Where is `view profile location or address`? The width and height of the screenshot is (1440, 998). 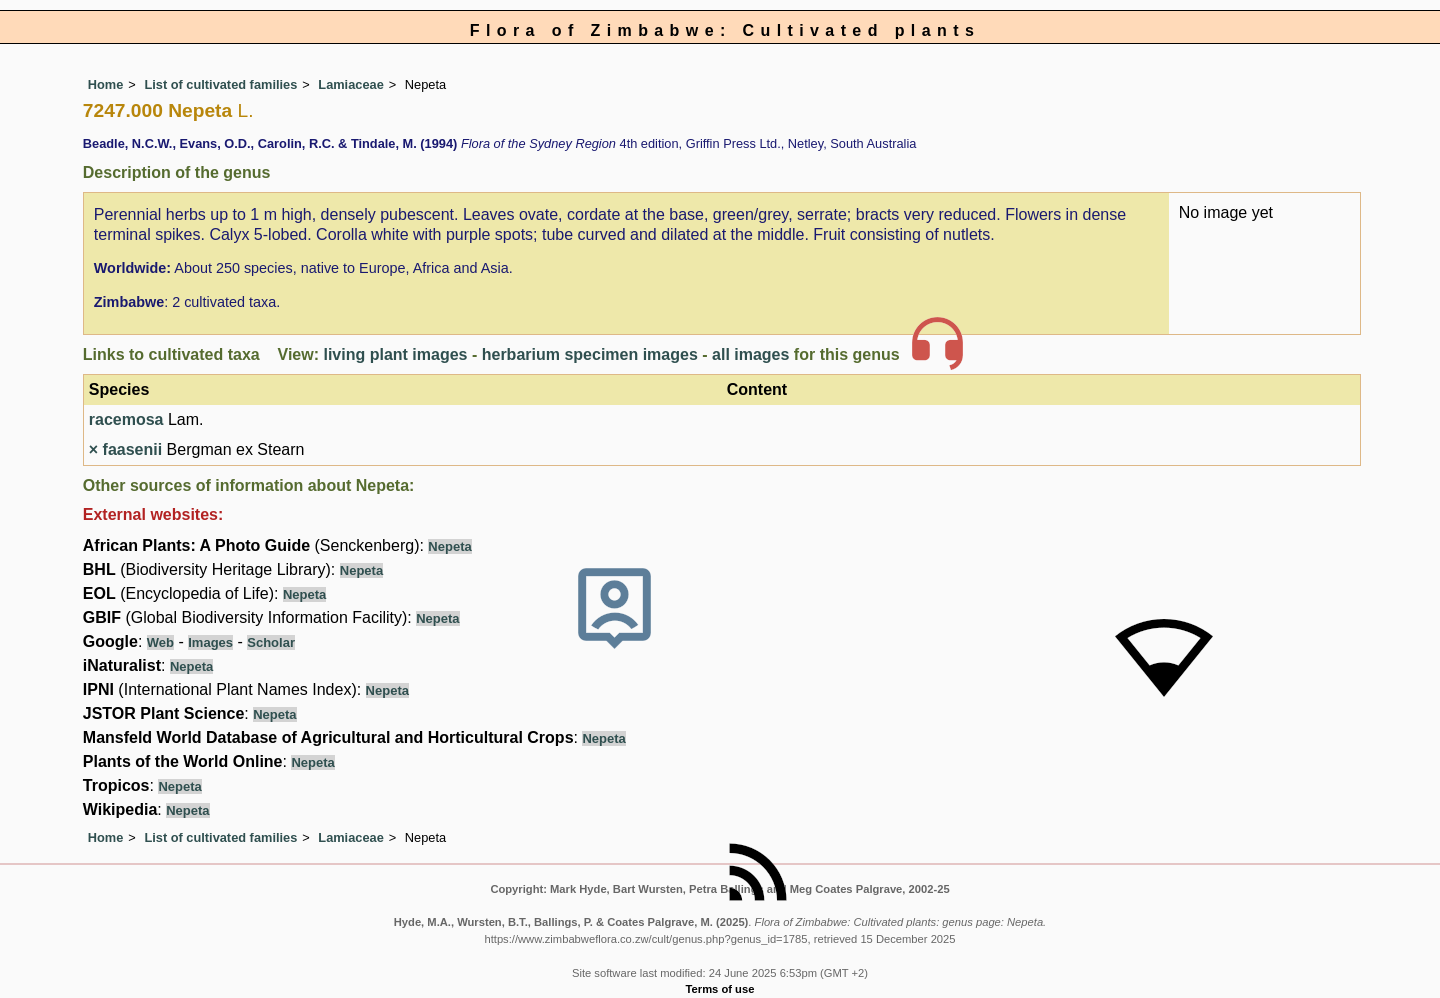 view profile location or address is located at coordinates (614, 604).